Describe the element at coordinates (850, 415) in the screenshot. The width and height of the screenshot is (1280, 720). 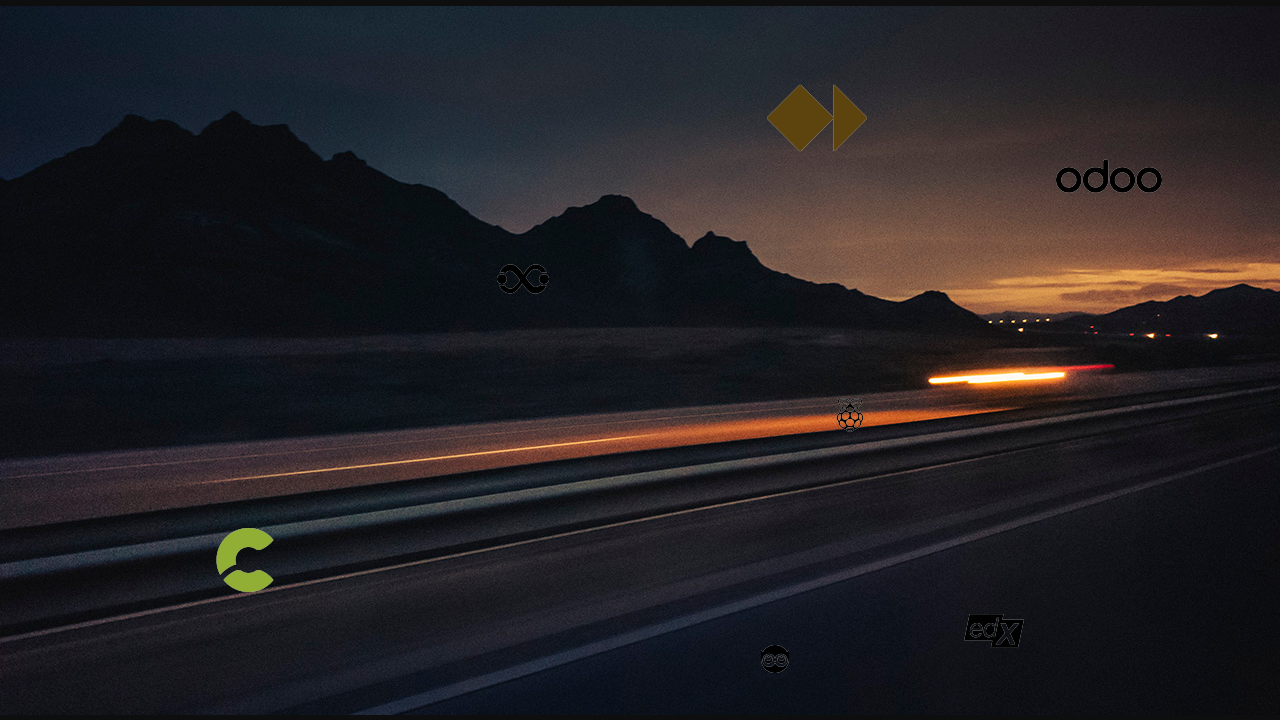
I see `raspberry pi brand logo` at that location.